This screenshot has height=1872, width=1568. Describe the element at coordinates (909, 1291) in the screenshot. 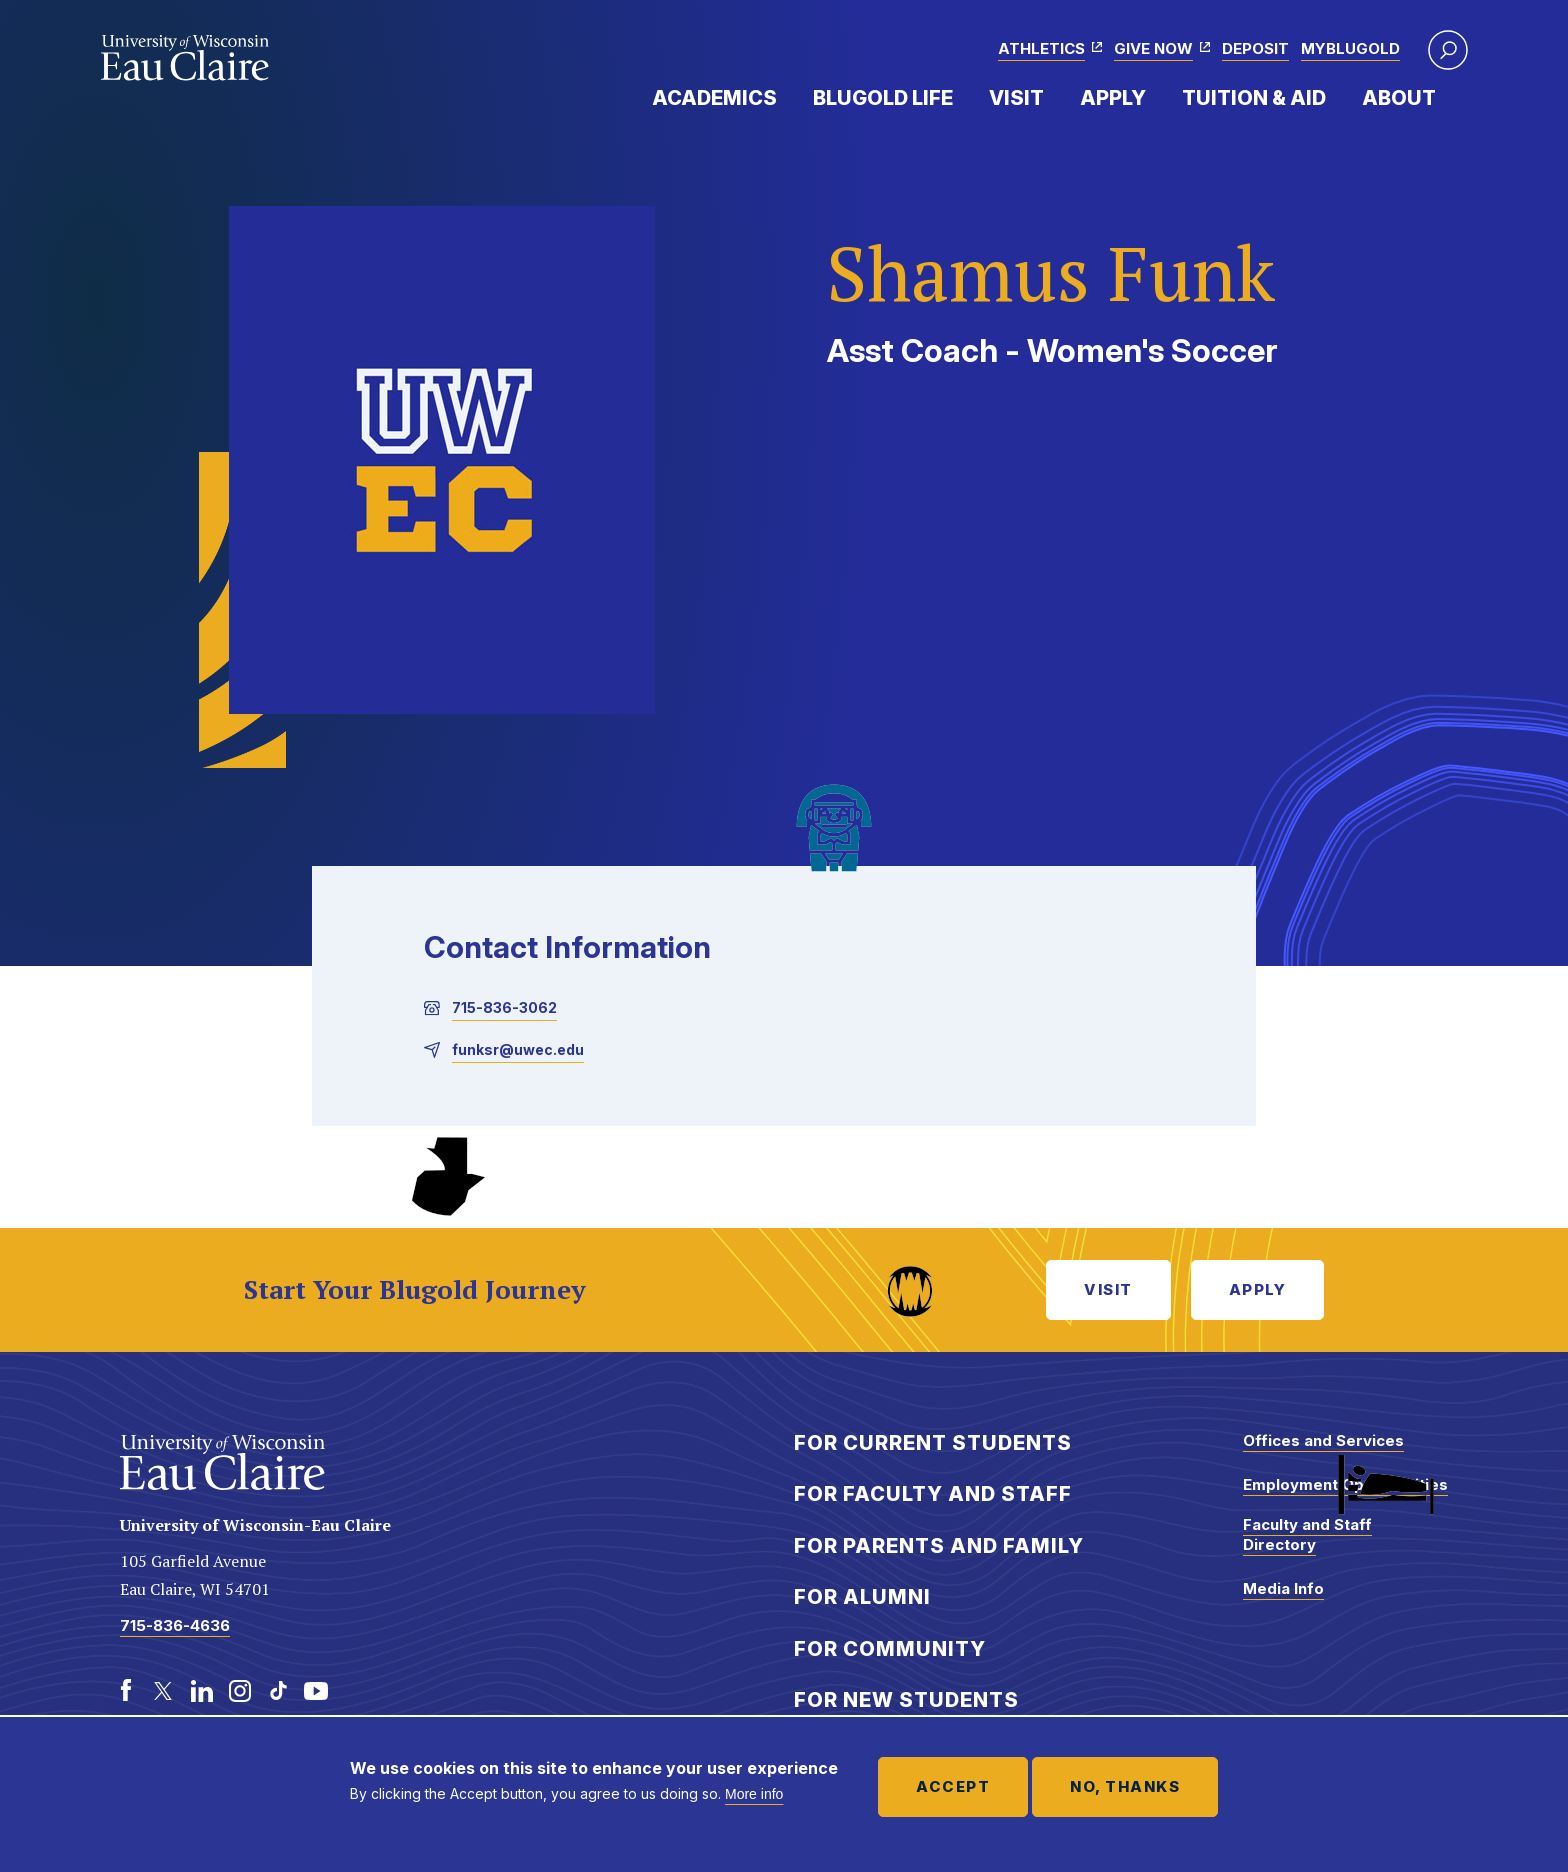

I see `indicates vampire or monster character class` at that location.